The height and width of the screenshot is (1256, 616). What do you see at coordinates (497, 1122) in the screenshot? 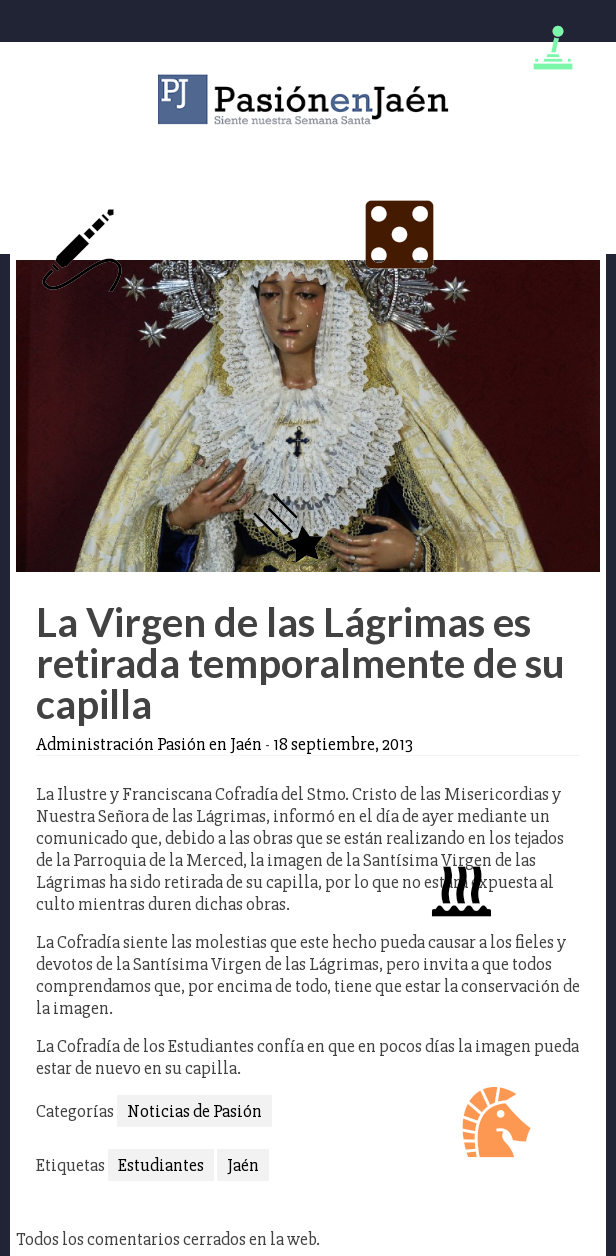
I see `select the knight piece in a chess game` at bounding box center [497, 1122].